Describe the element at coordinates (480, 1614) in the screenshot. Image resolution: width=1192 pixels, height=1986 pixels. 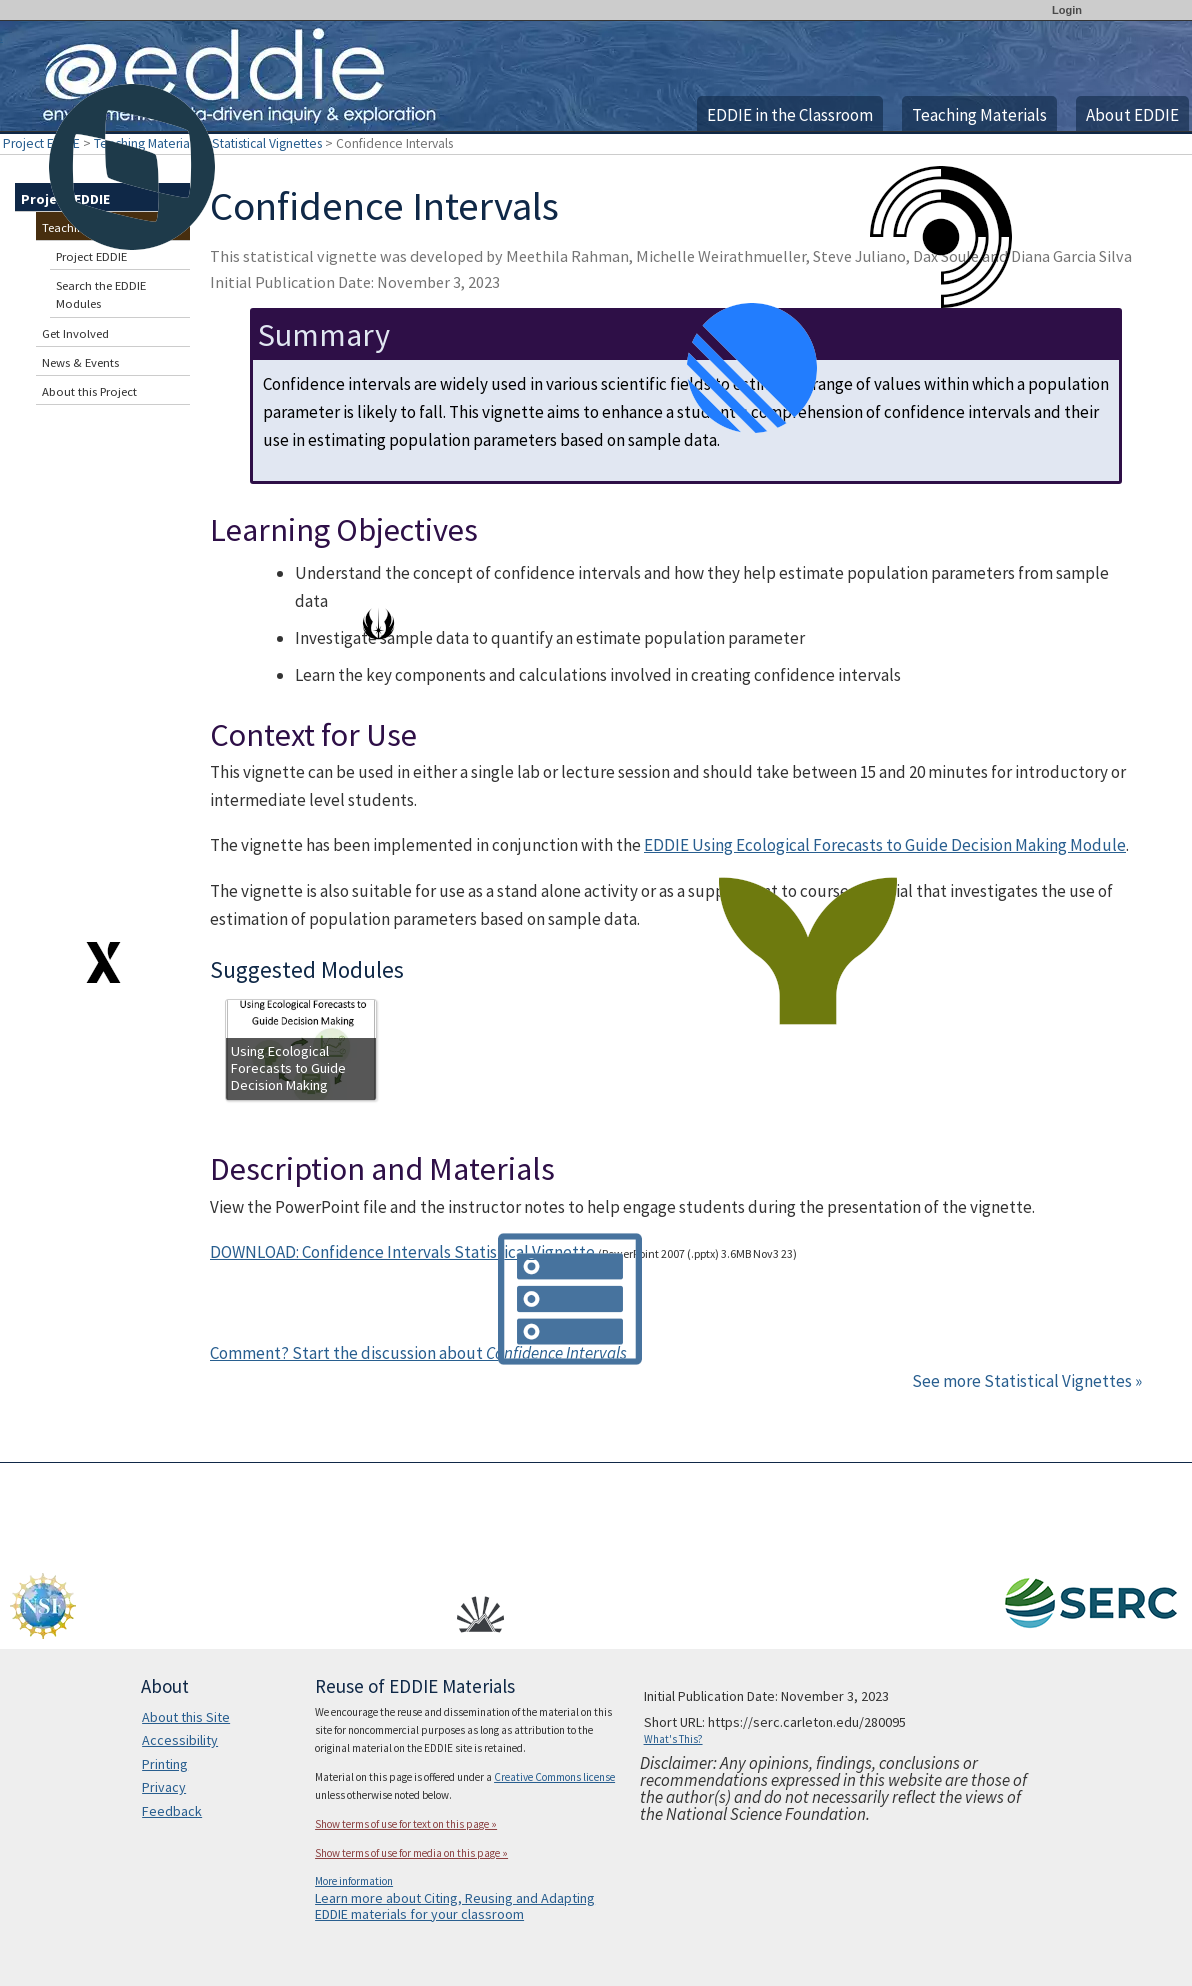
I see `open Libera.Chat IRC network` at that location.